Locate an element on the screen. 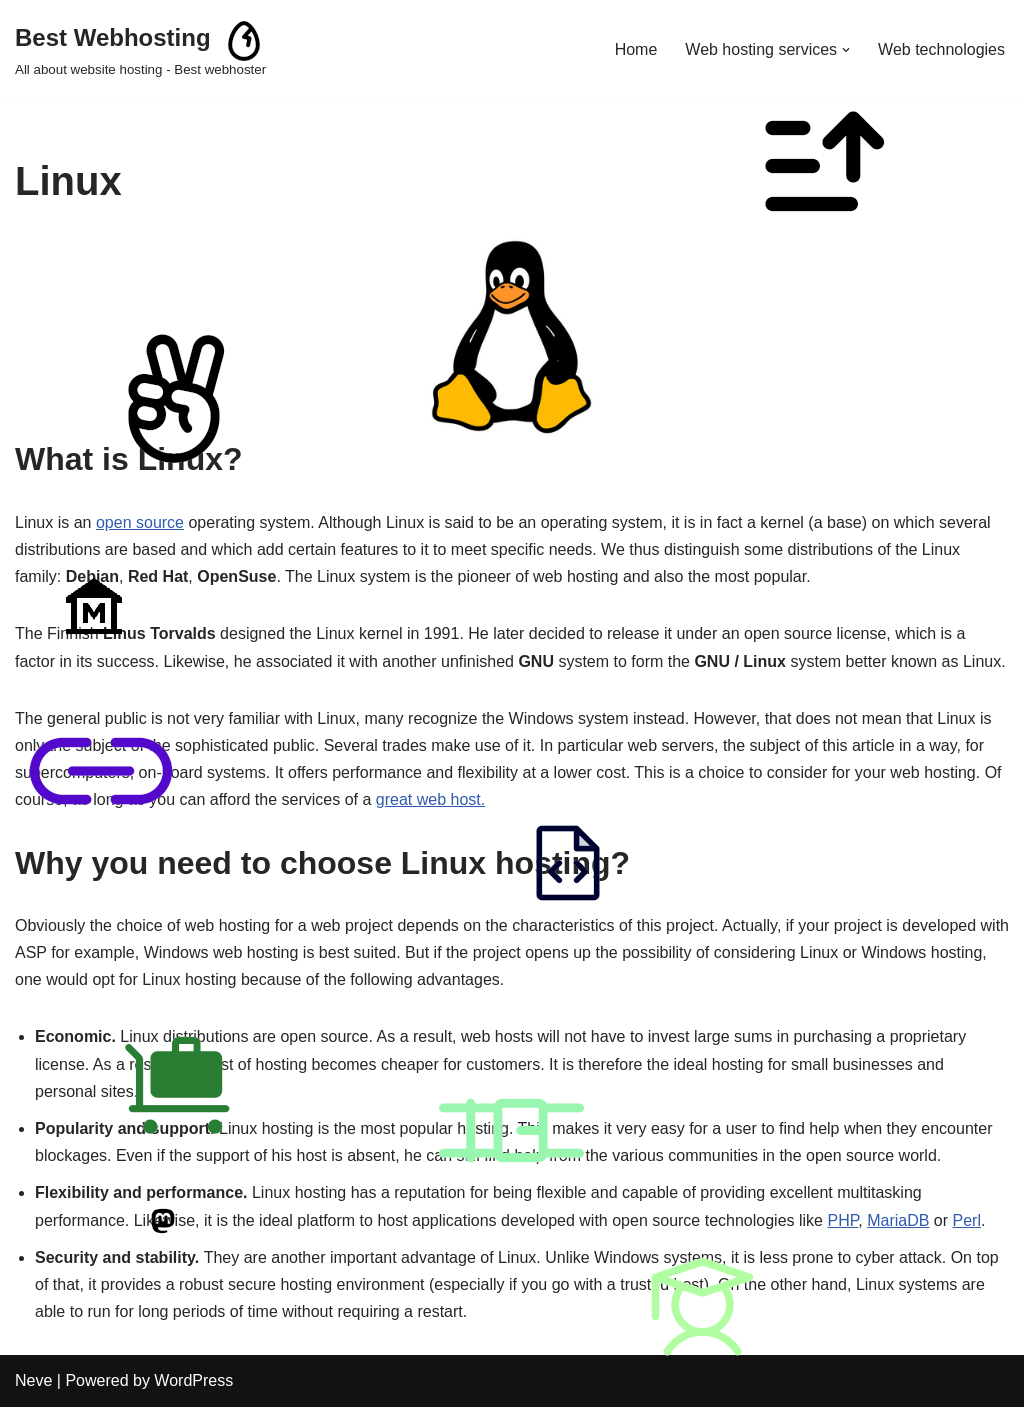  view student profile is located at coordinates (702, 1308).